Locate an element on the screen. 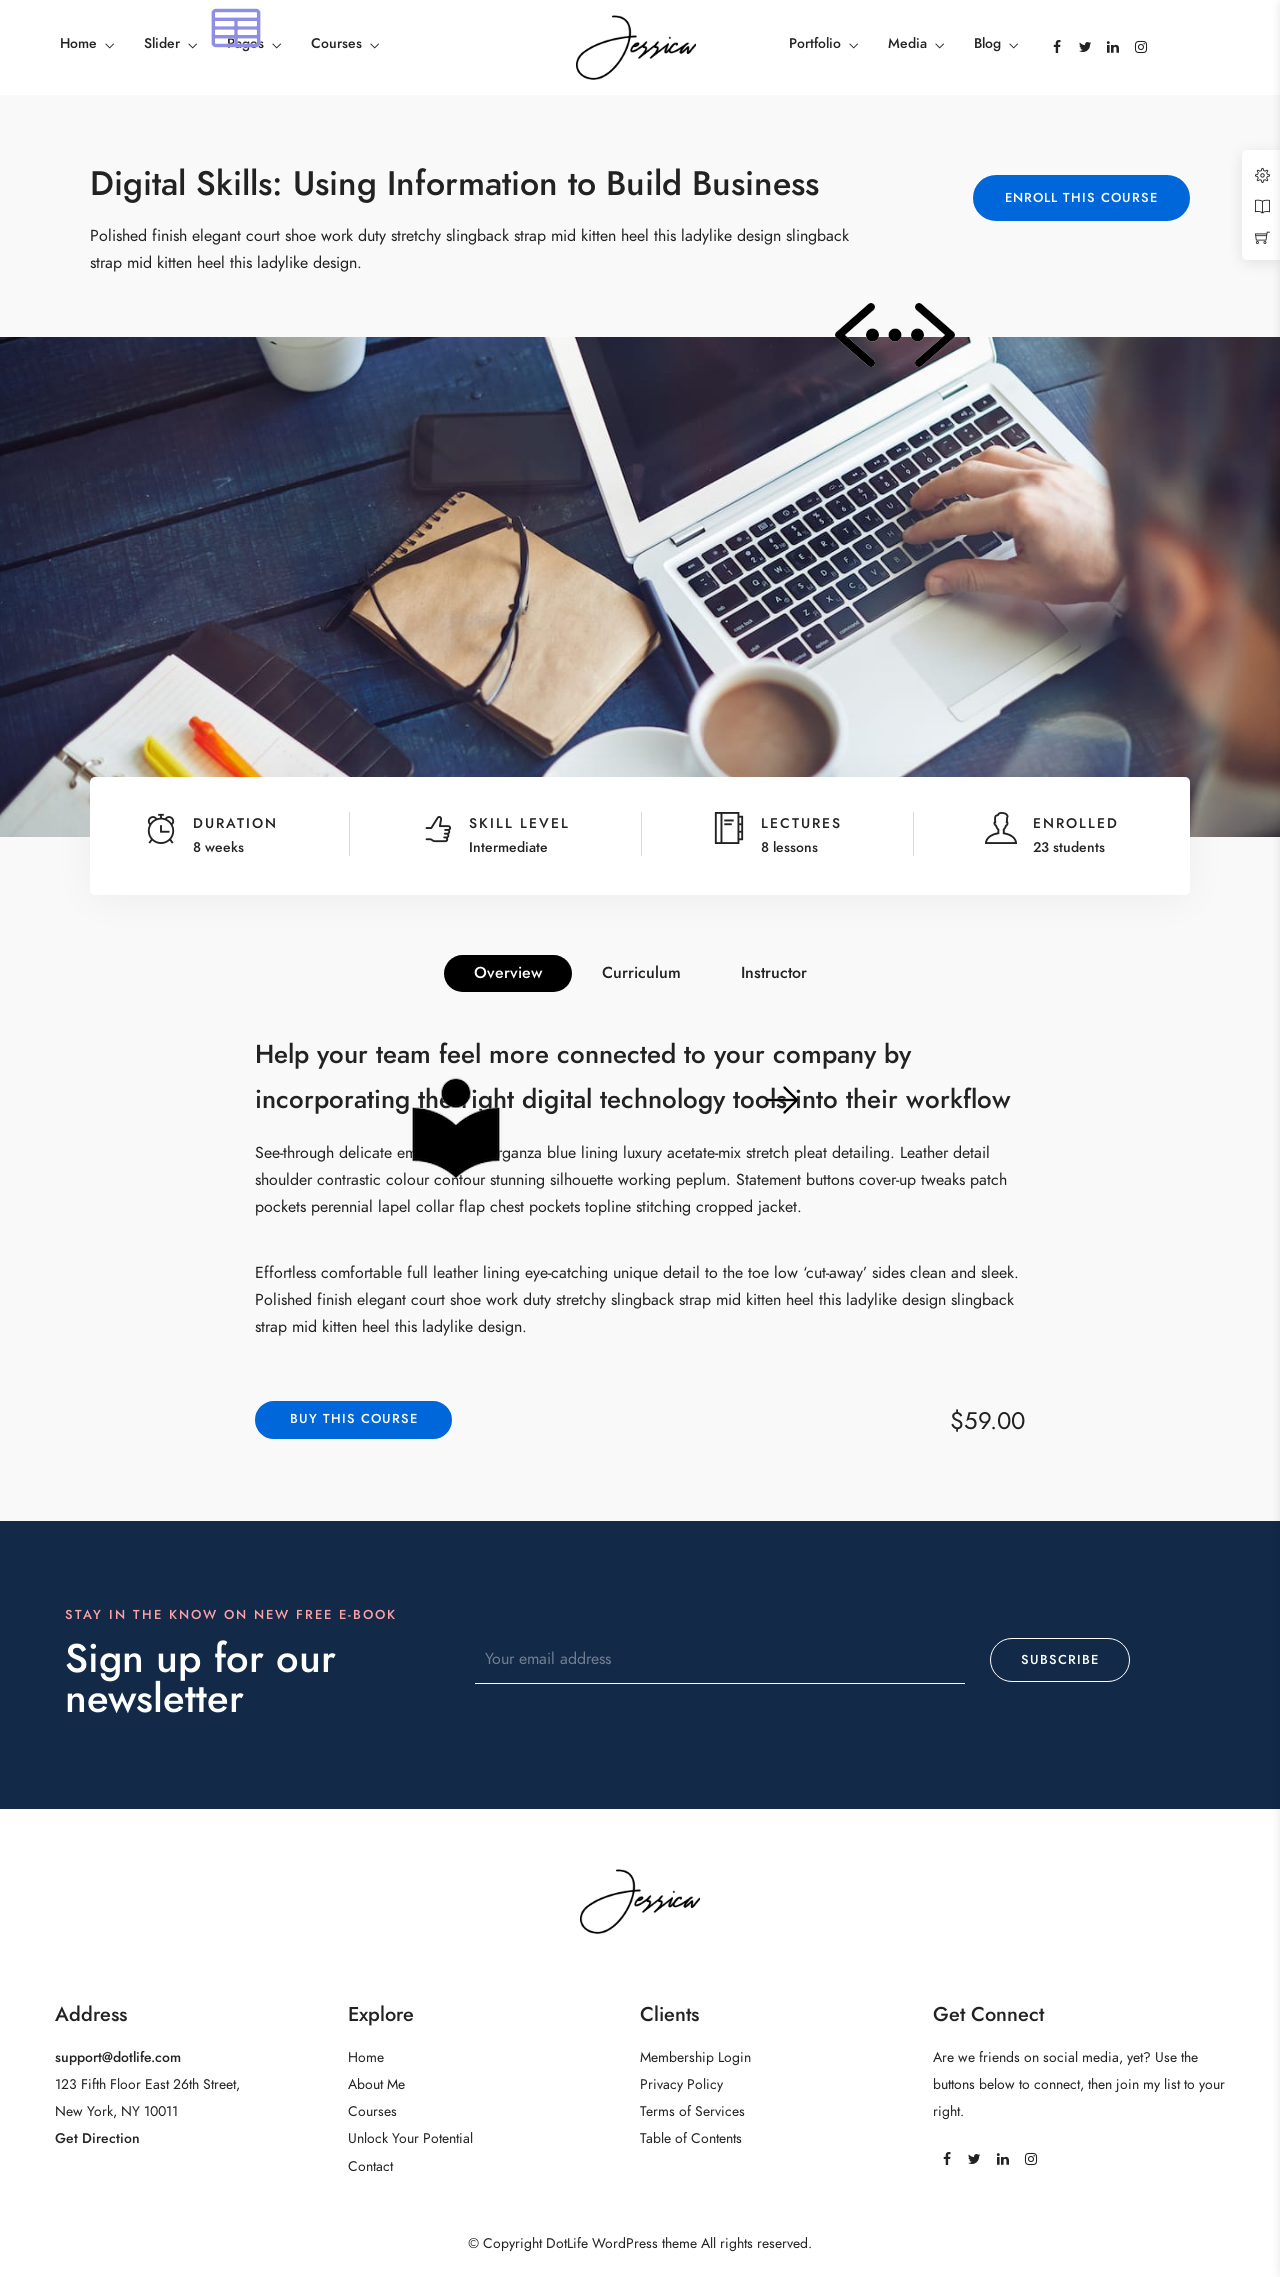  indicates code is processing or compiling is located at coordinates (895, 335).